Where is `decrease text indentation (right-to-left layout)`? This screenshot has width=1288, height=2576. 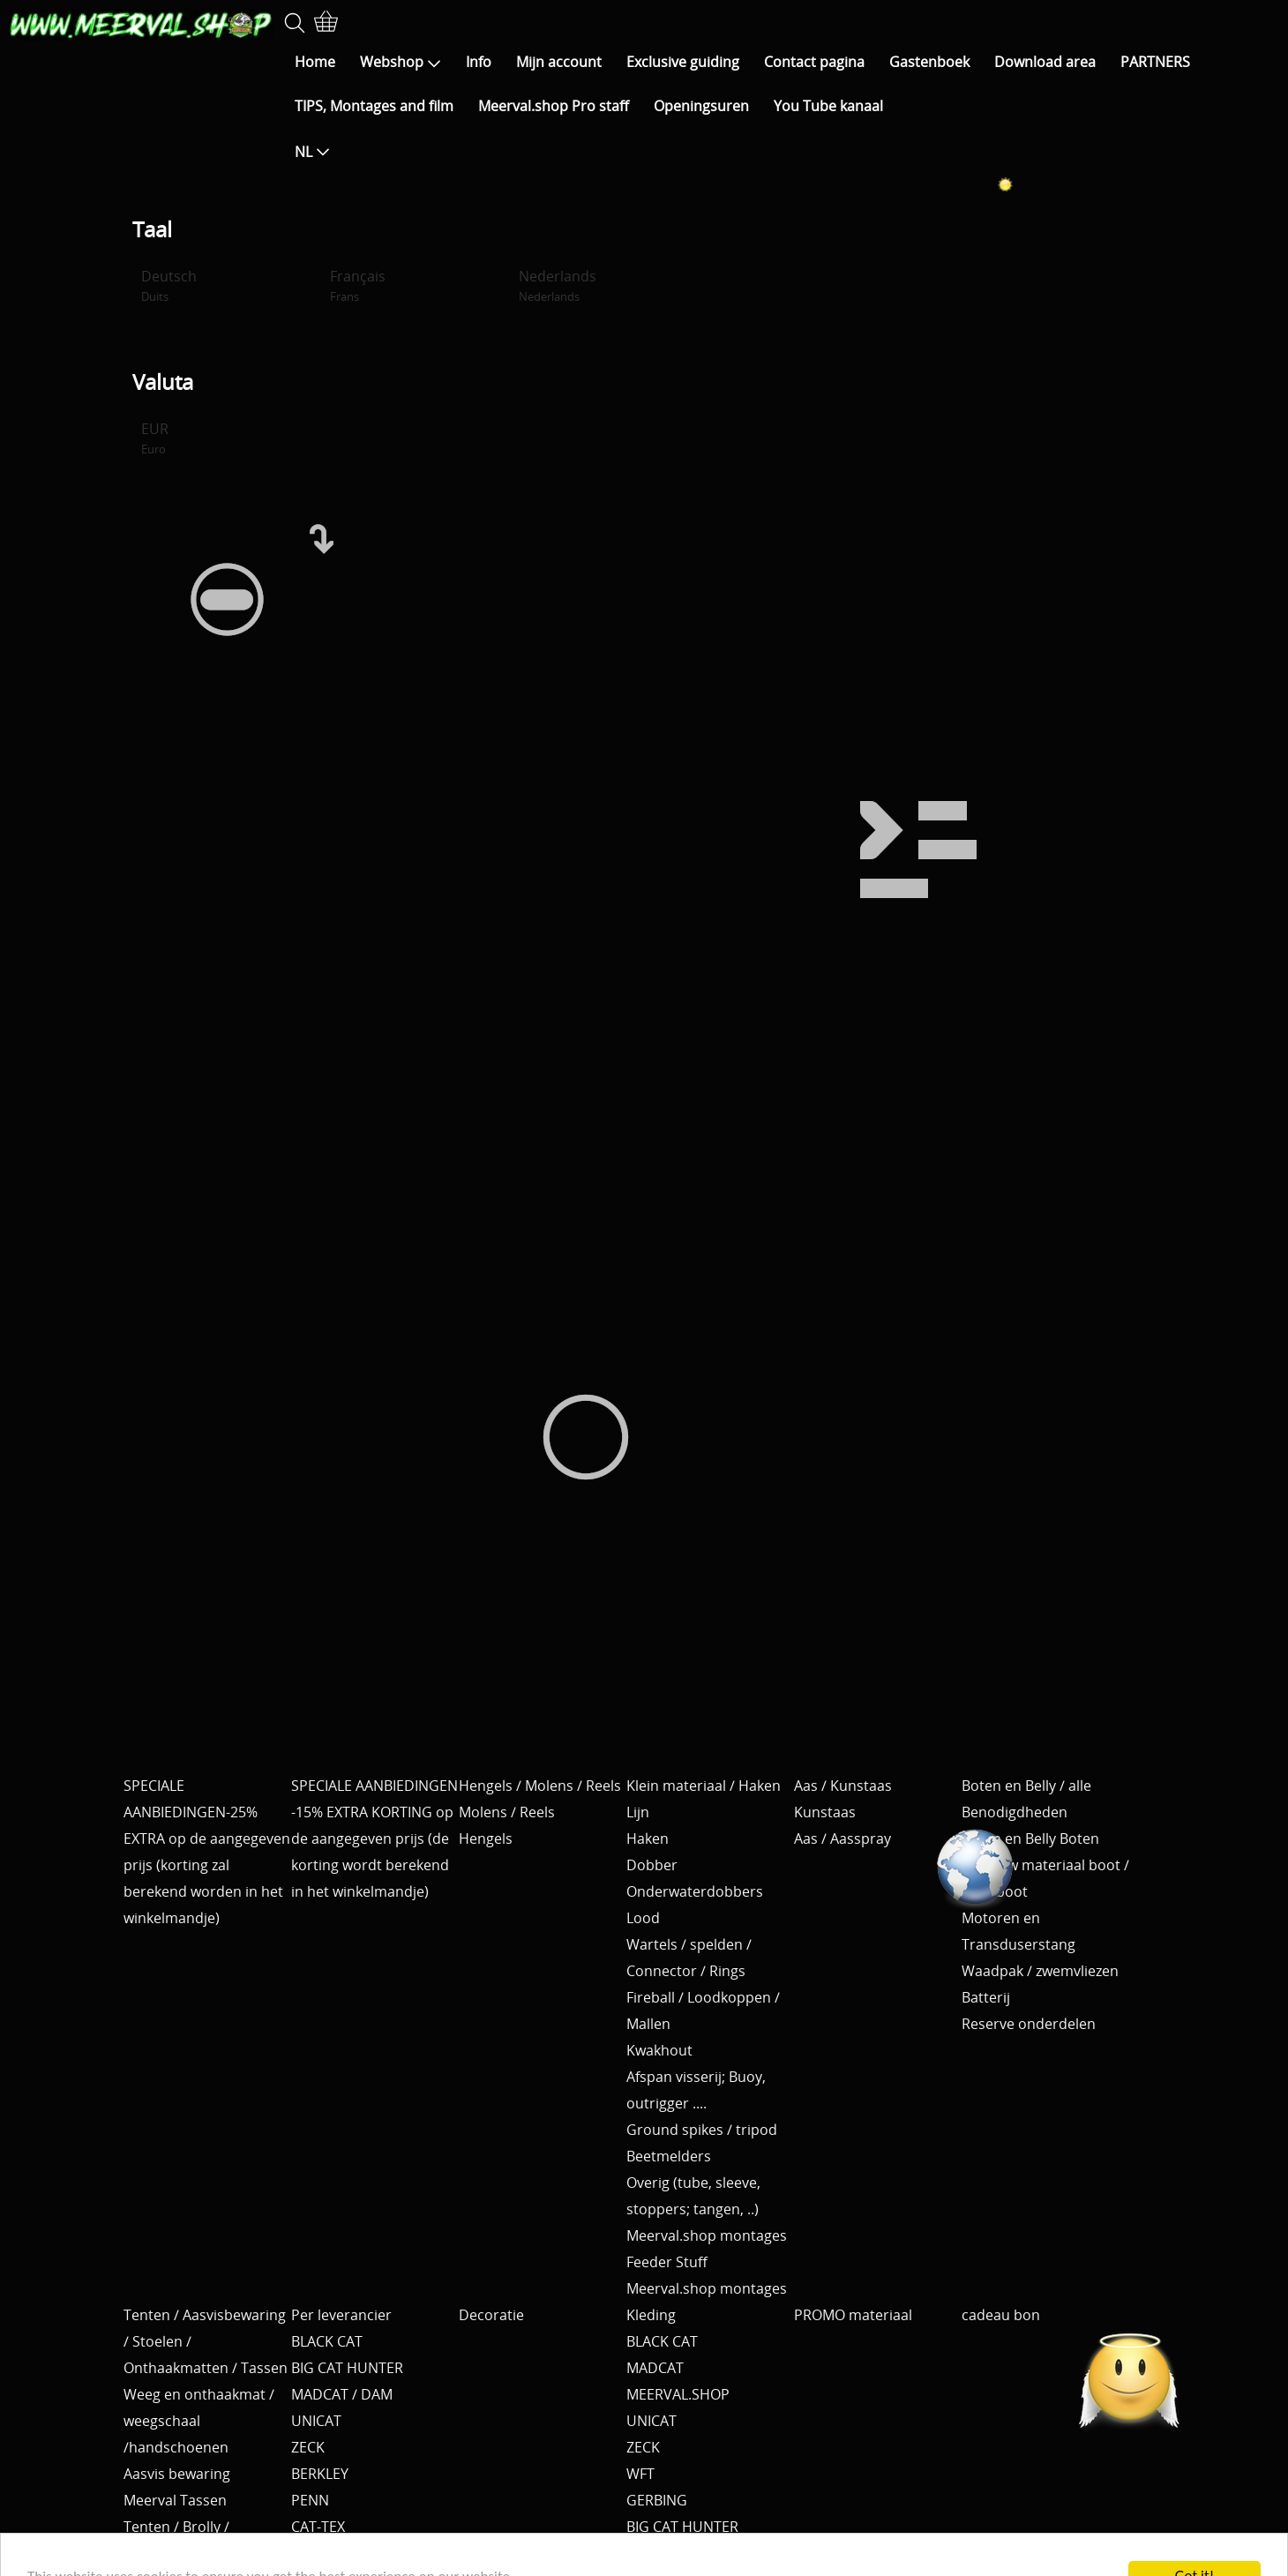
decrease text indentation (right-to-left layout) is located at coordinates (918, 850).